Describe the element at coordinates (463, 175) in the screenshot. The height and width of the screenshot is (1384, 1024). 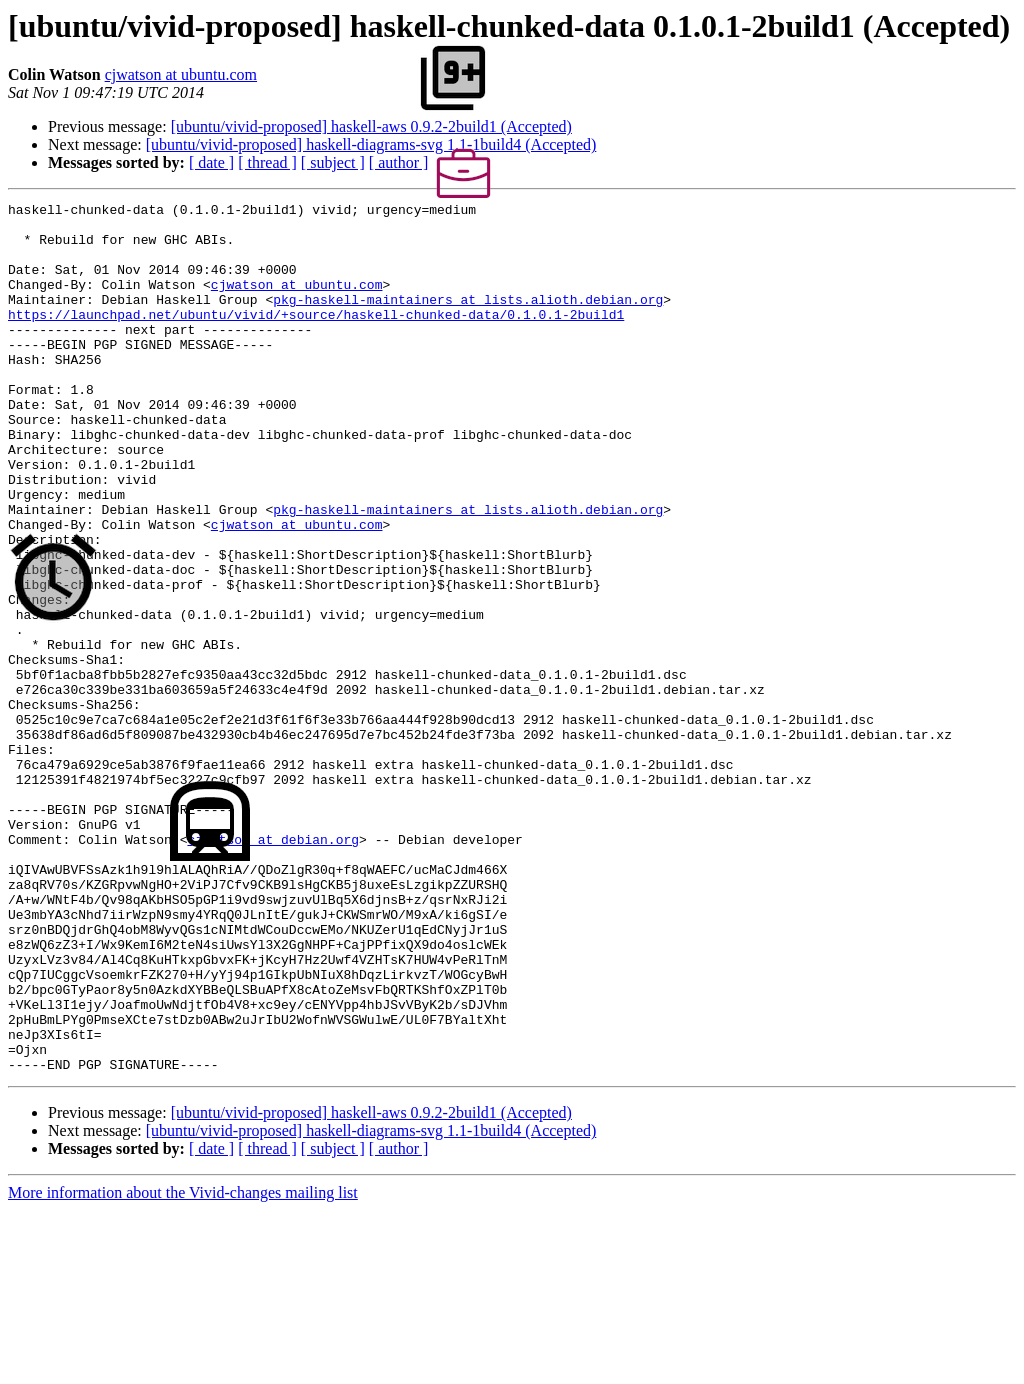
I see `access work or business-related features` at that location.